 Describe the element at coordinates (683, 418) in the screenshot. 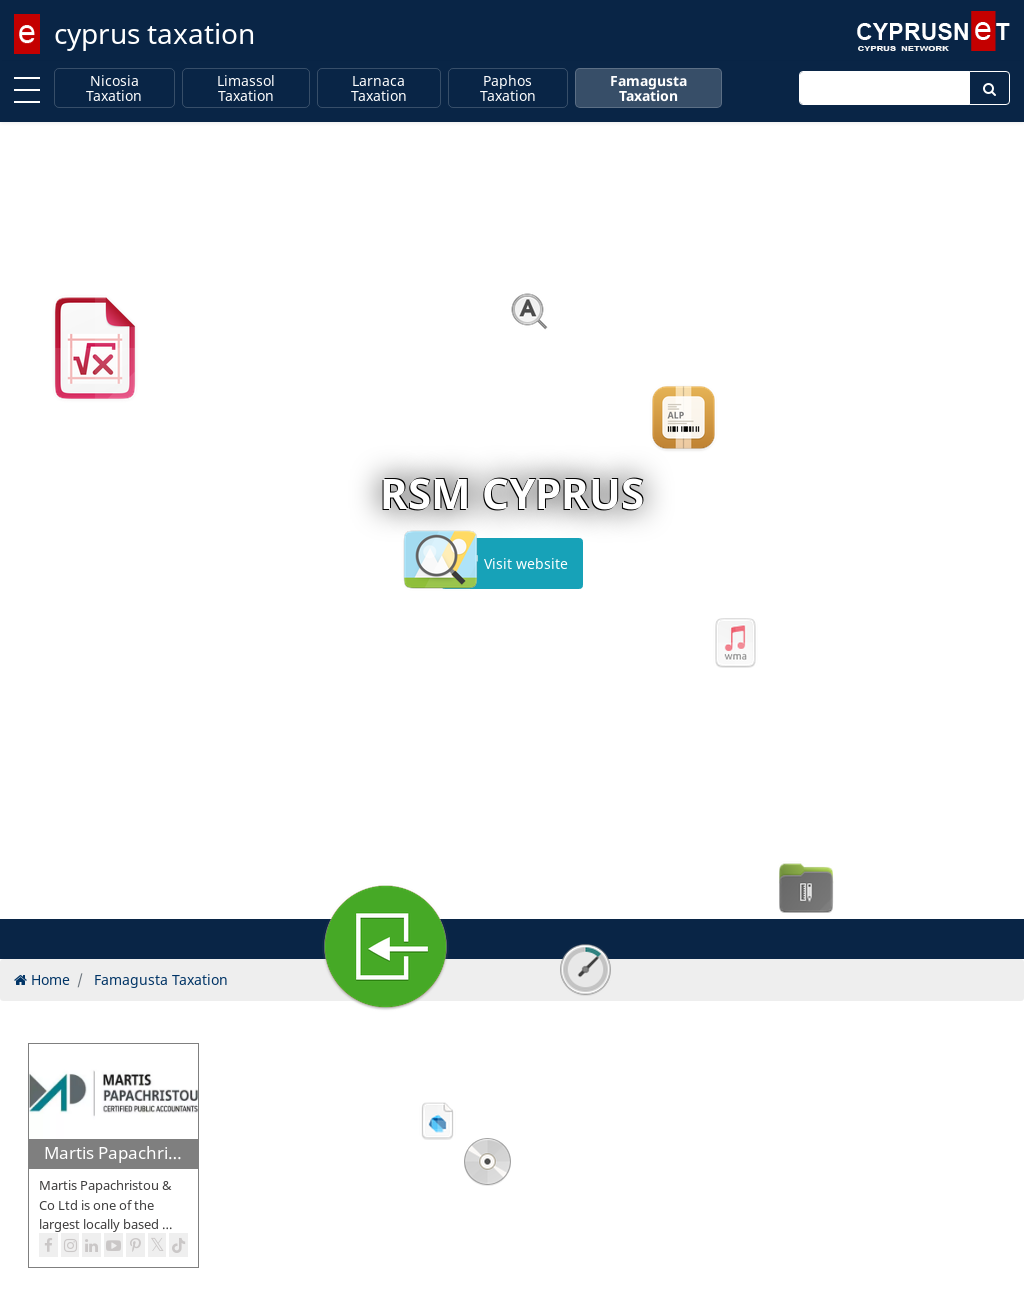

I see `an alpm package file used by arch linux package manager` at that location.